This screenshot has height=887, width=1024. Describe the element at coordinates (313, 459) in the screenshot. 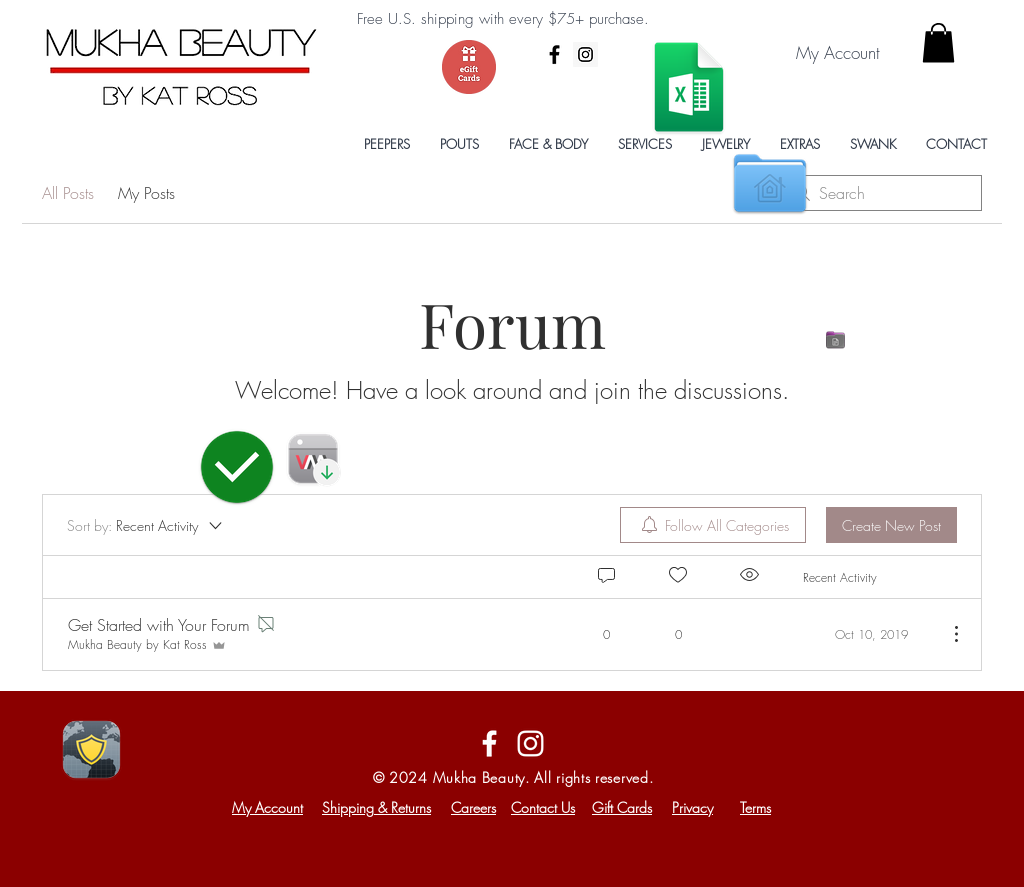

I see `install a new virtual machine` at that location.